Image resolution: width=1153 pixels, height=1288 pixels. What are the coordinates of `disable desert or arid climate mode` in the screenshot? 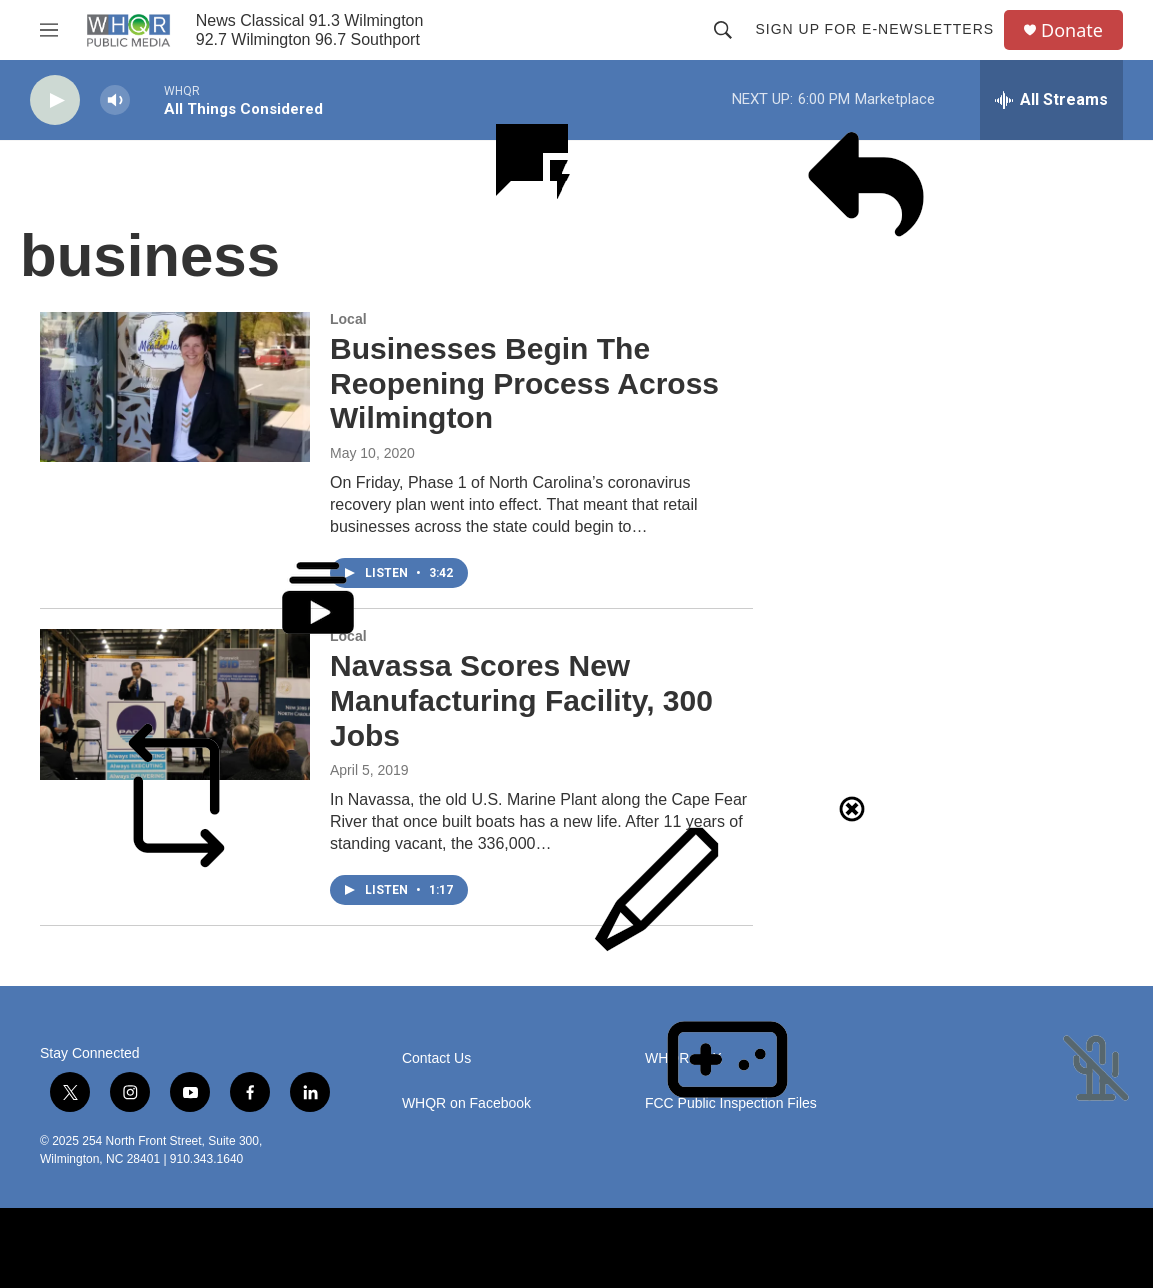 It's located at (1096, 1068).